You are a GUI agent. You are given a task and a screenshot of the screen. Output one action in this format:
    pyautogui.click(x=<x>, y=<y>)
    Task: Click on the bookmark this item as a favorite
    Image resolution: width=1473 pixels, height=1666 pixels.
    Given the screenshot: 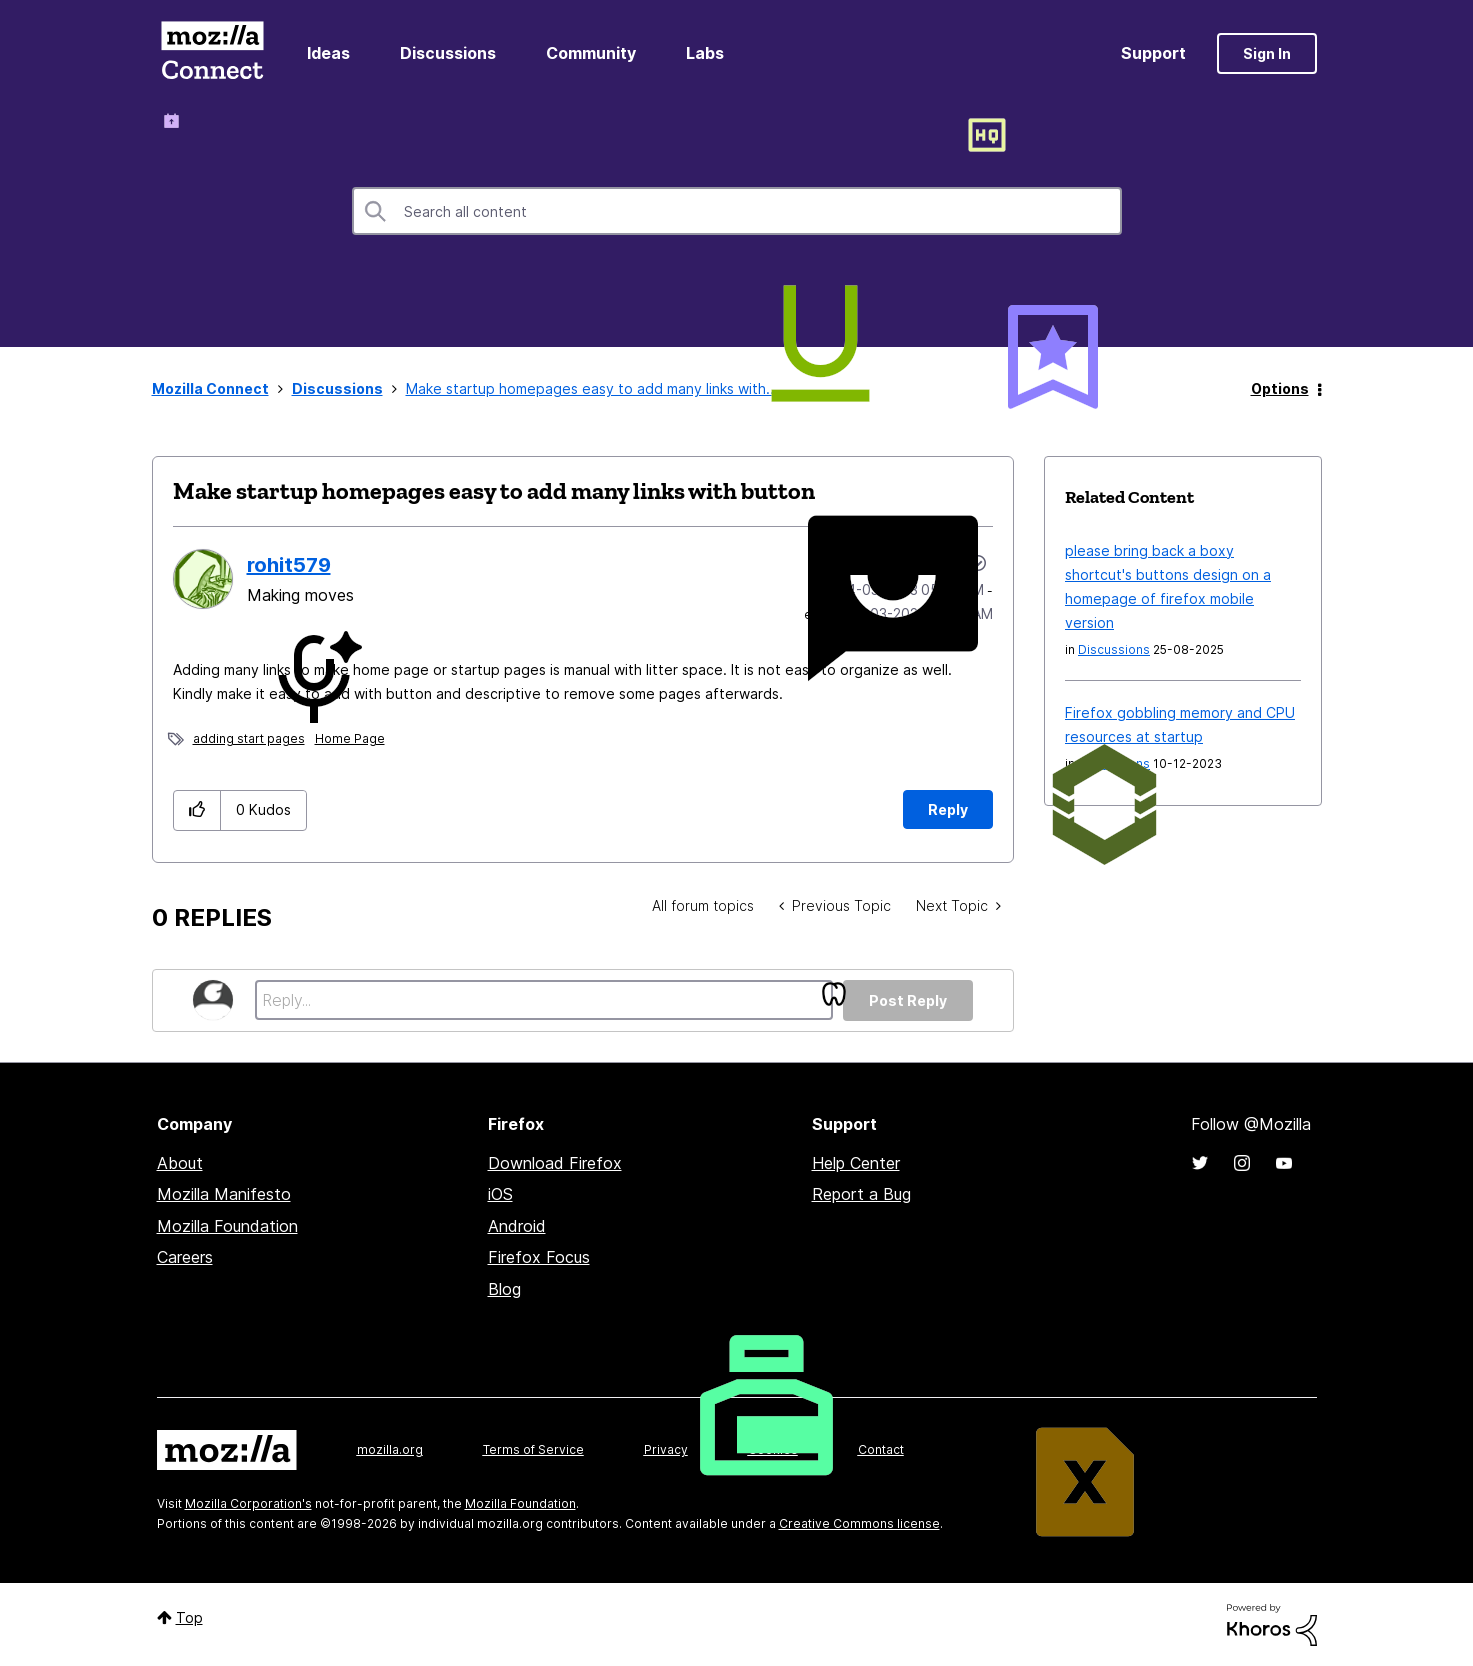 What is the action you would take?
    pyautogui.click(x=1053, y=355)
    